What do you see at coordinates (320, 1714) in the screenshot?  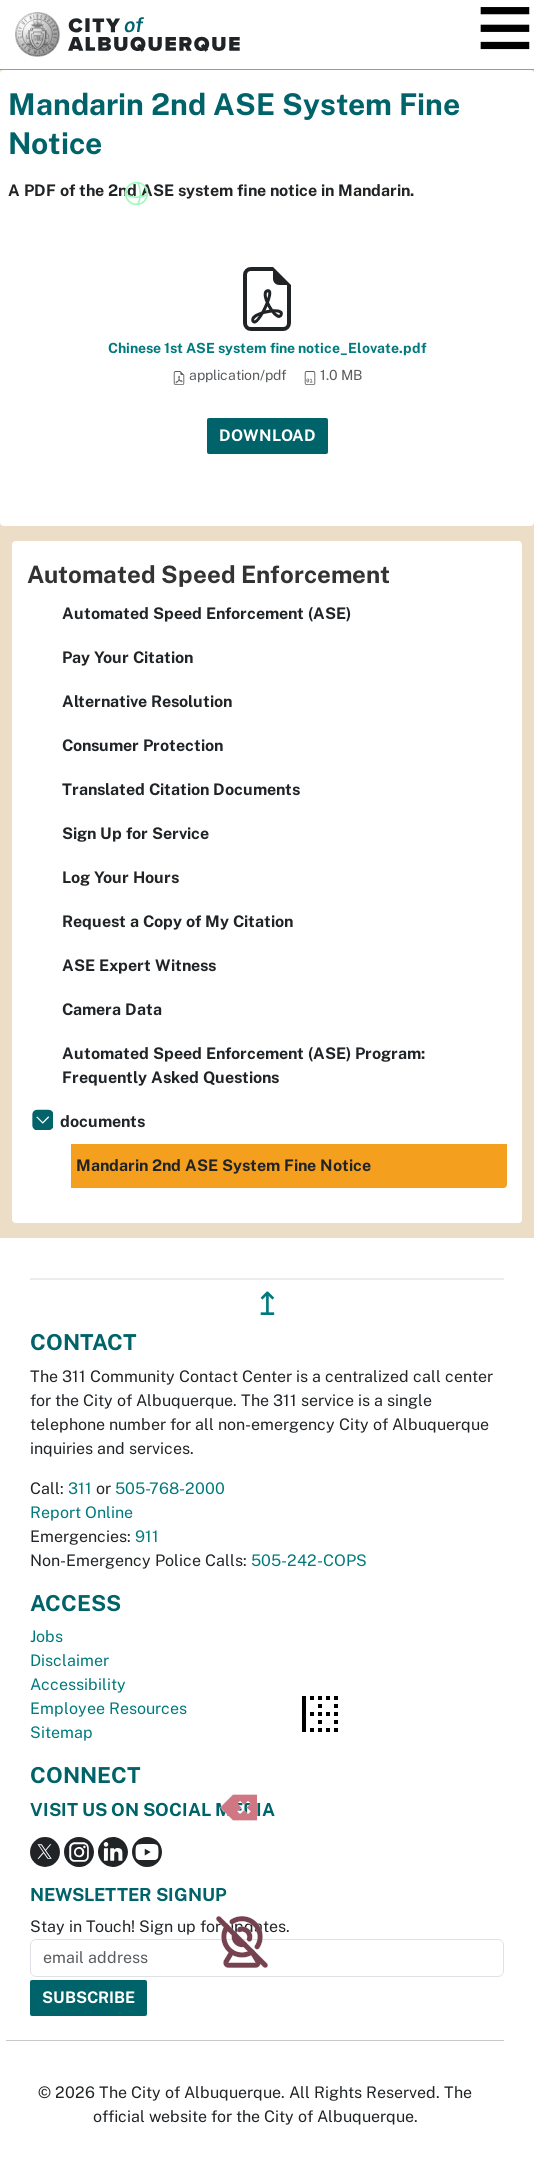 I see `apply border to left edge only` at bounding box center [320, 1714].